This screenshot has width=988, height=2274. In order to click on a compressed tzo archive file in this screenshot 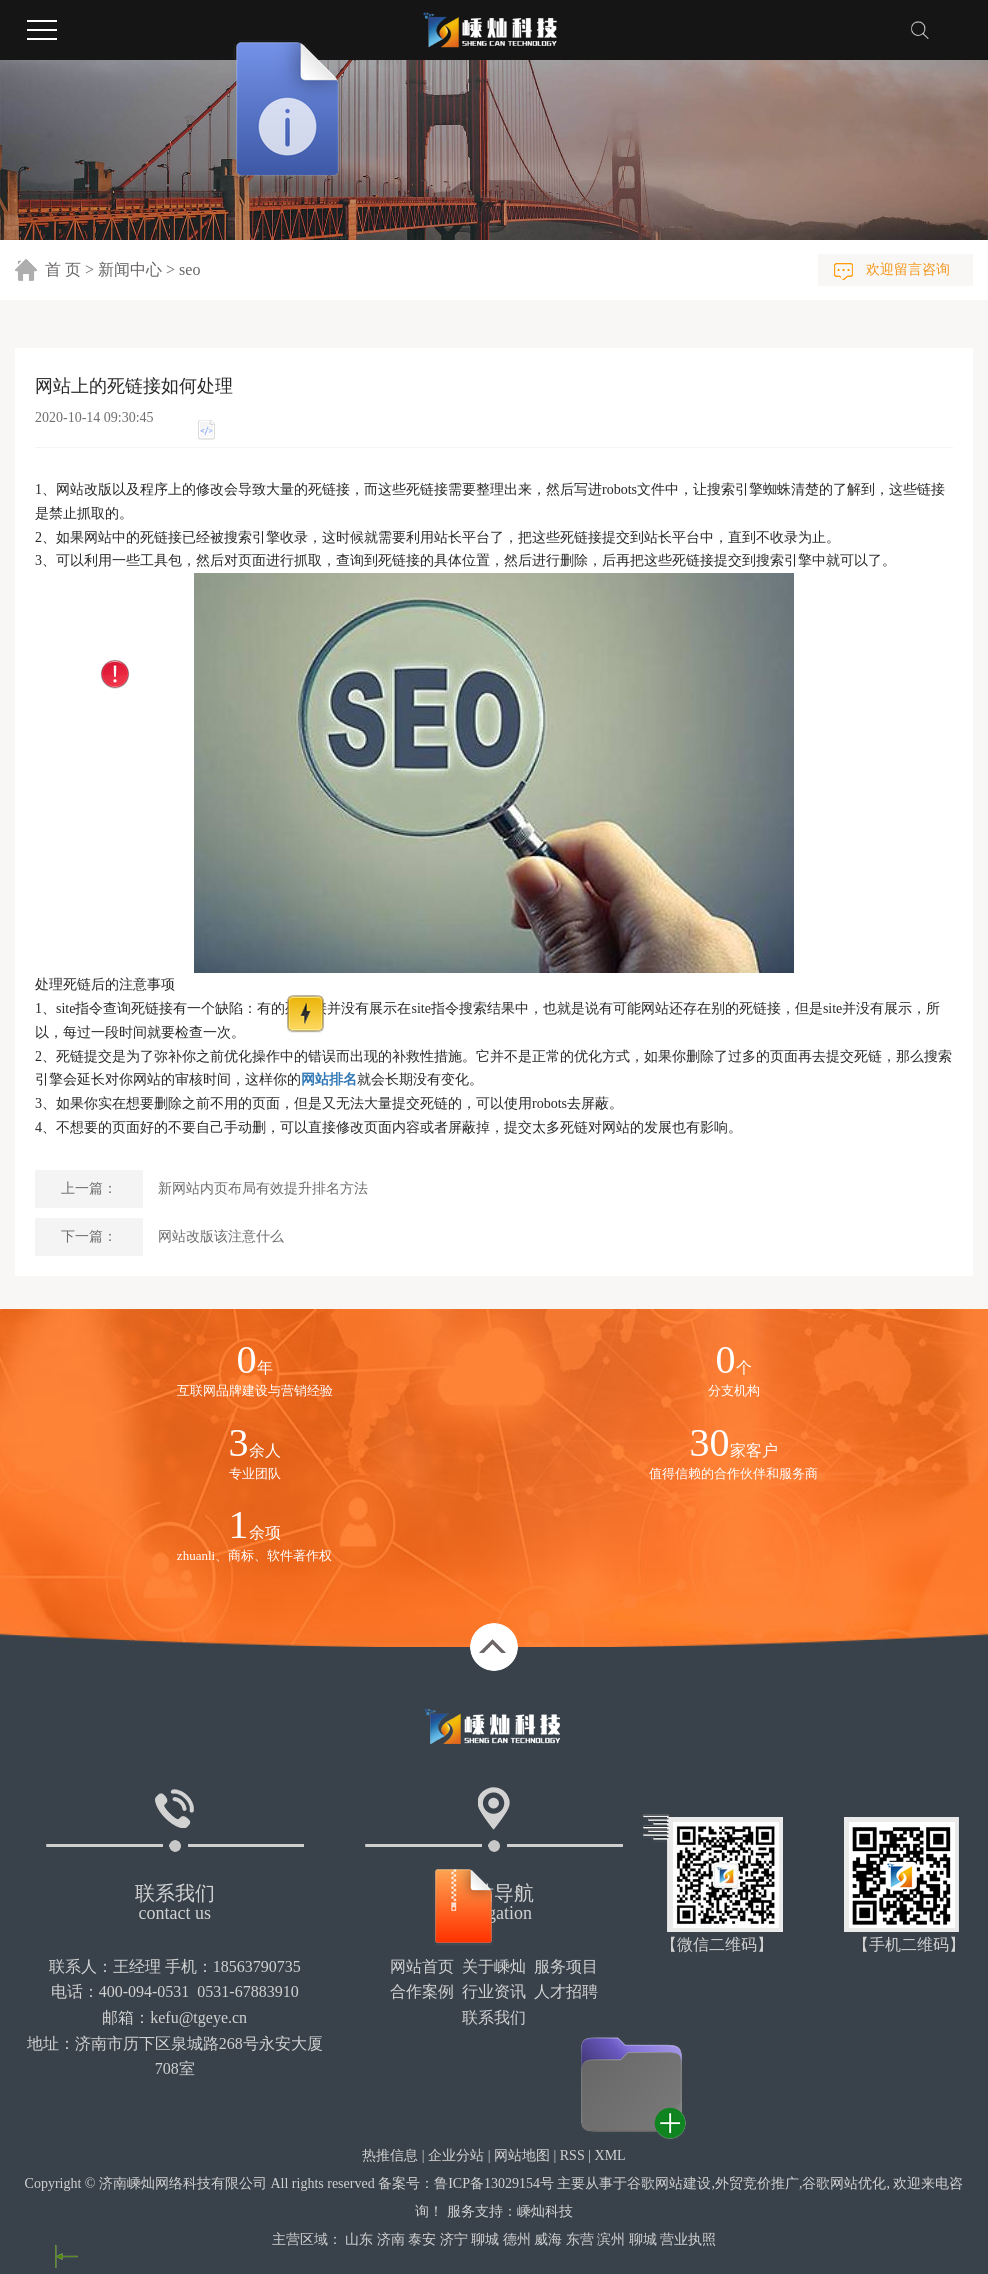, I will do `click(463, 1907)`.